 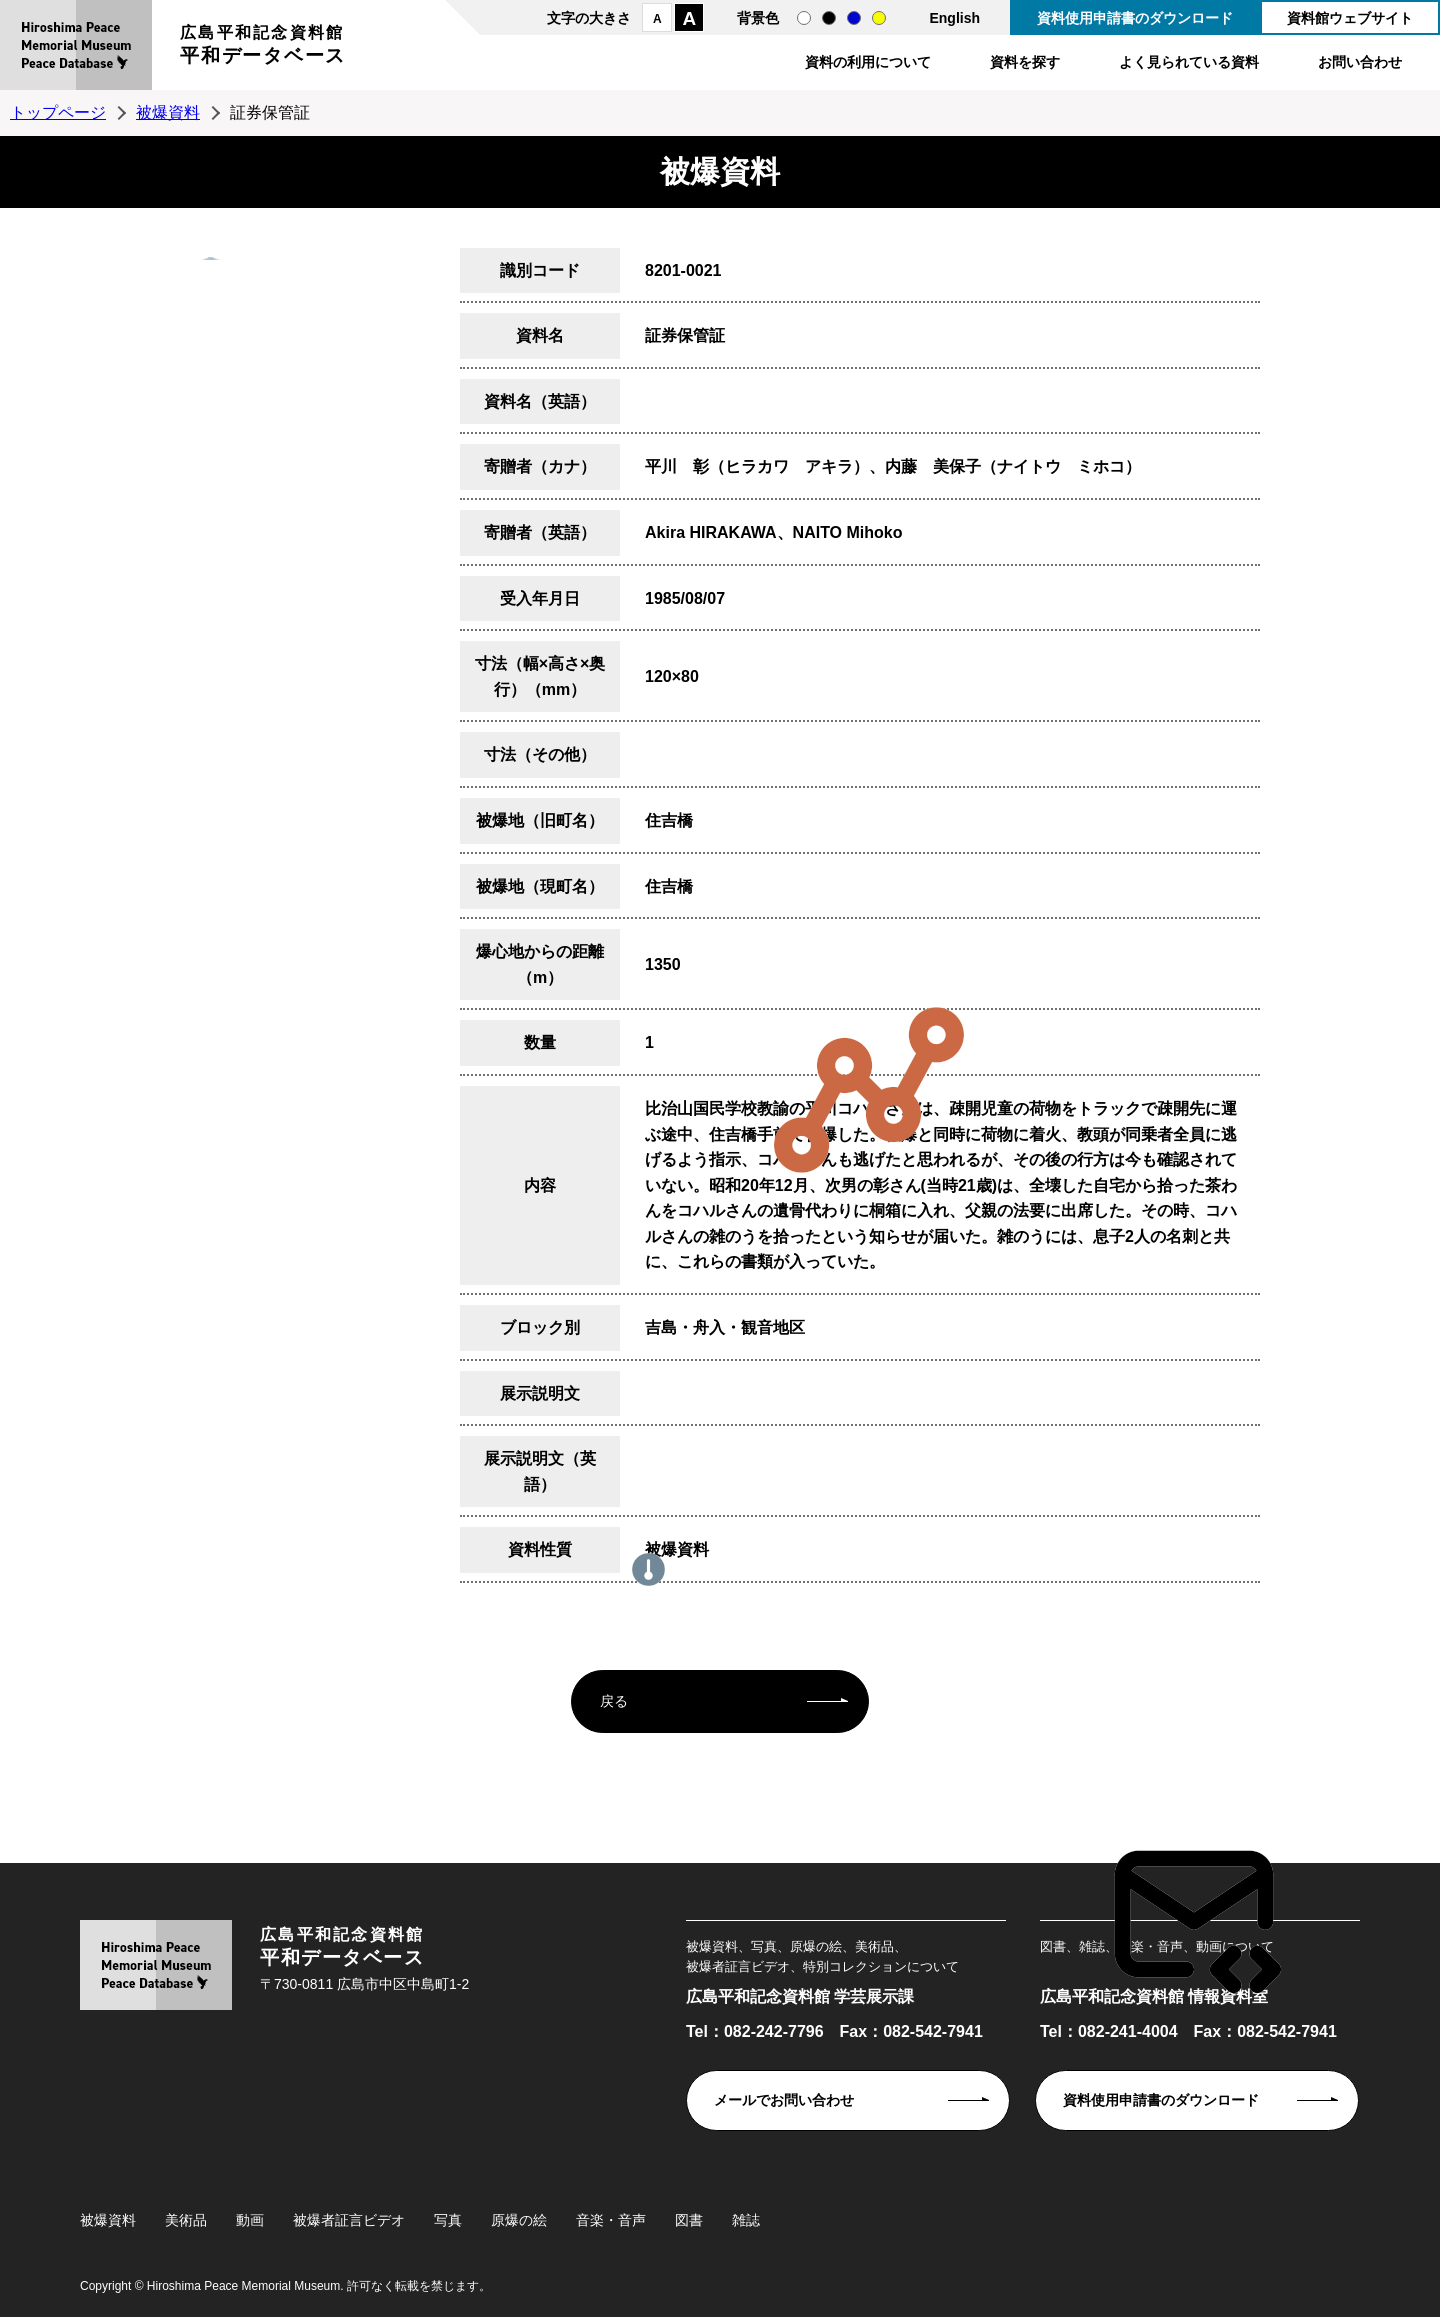 What do you see at coordinates (1194, 1914) in the screenshot?
I see `access email developer settings` at bounding box center [1194, 1914].